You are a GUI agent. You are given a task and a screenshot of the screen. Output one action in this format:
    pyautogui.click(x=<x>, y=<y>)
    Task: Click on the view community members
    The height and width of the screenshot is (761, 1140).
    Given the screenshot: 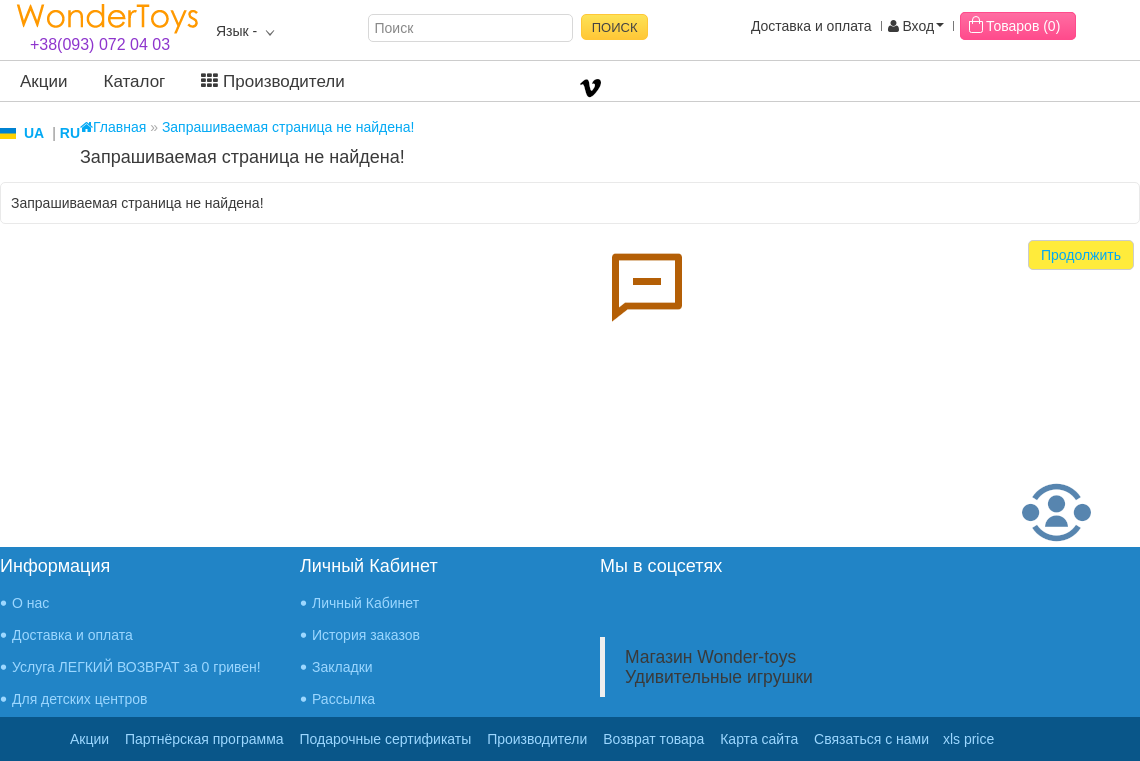 What is the action you would take?
    pyautogui.click(x=1056, y=512)
    